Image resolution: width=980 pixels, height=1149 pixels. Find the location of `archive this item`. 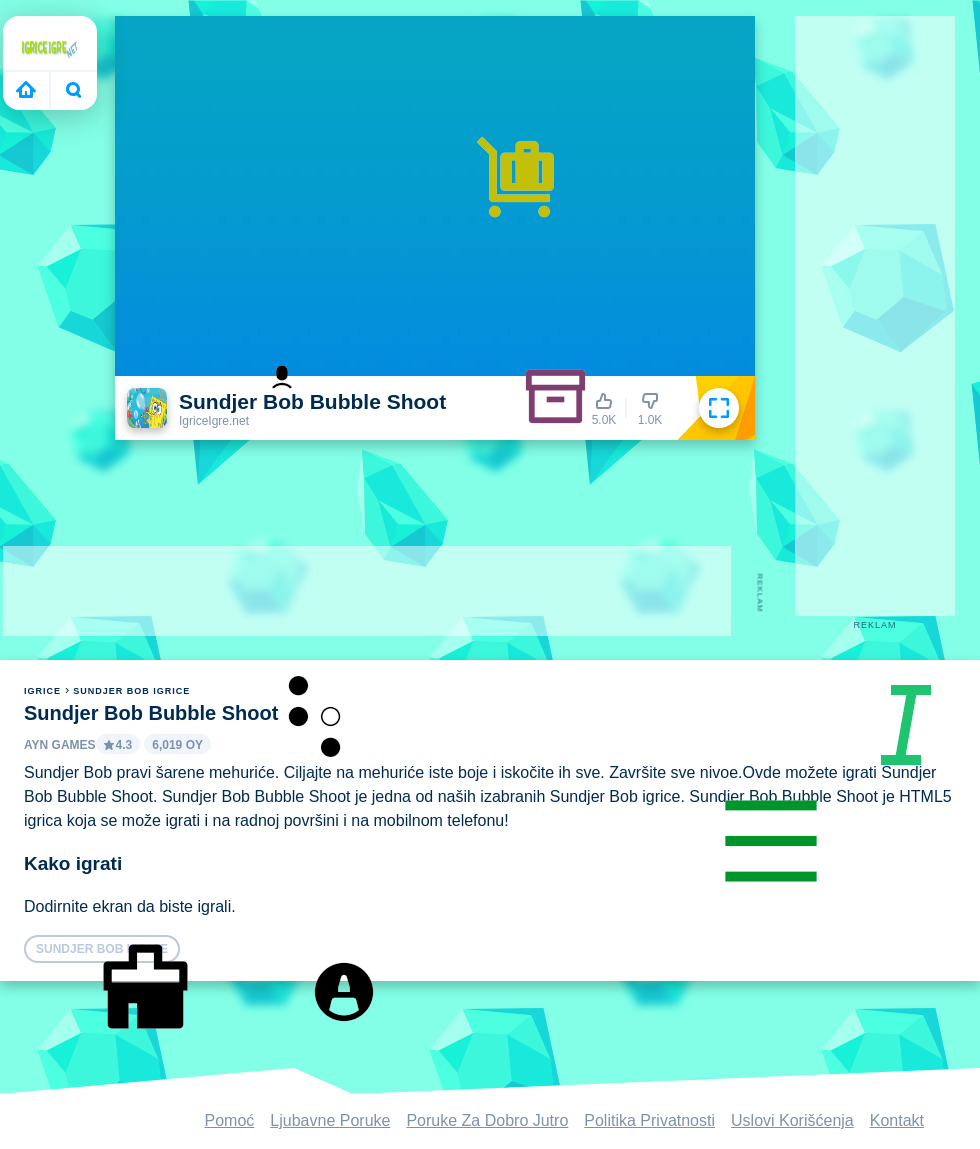

archive this item is located at coordinates (555, 396).